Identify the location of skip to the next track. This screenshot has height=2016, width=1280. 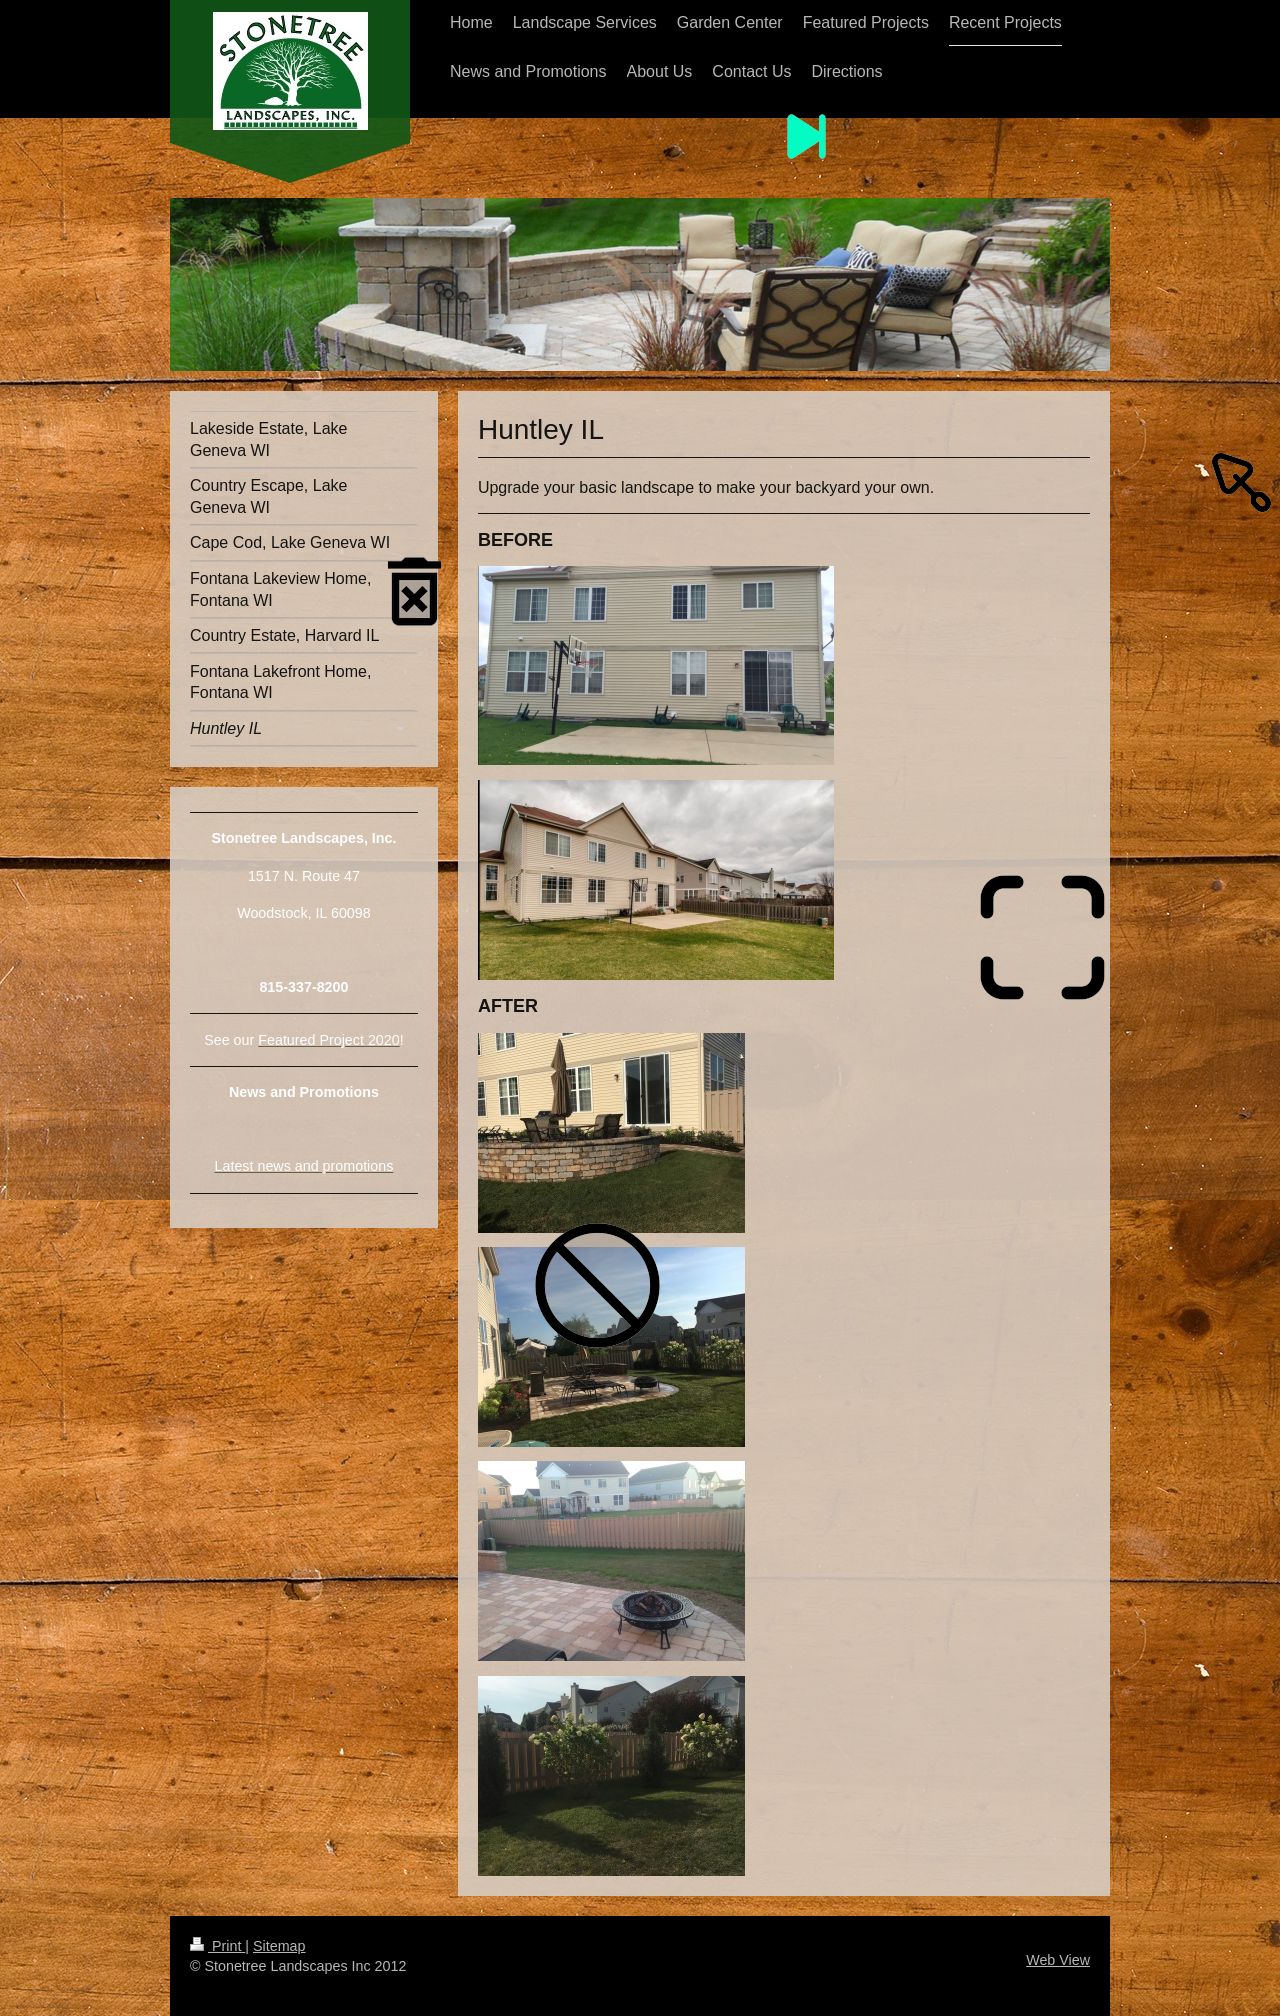
(806, 136).